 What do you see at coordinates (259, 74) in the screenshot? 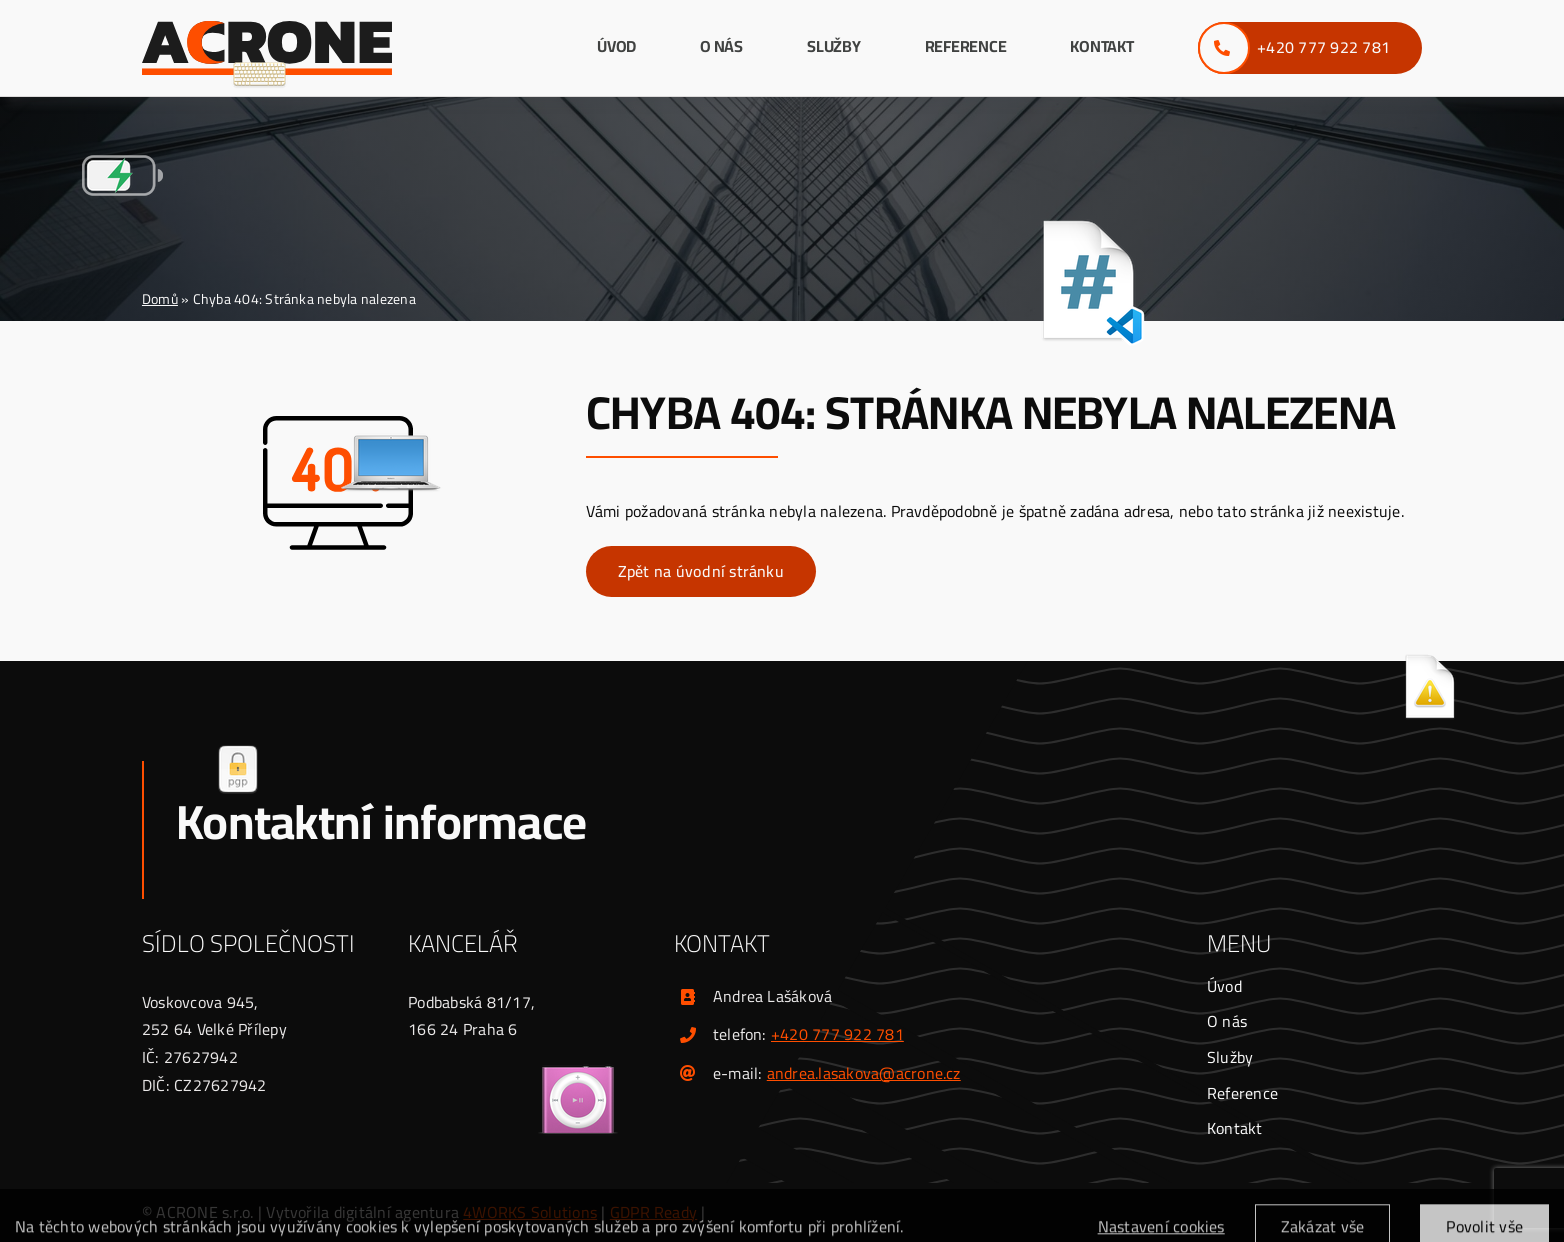
I see `indicates keyboard with yellow backlighting enabled` at bounding box center [259, 74].